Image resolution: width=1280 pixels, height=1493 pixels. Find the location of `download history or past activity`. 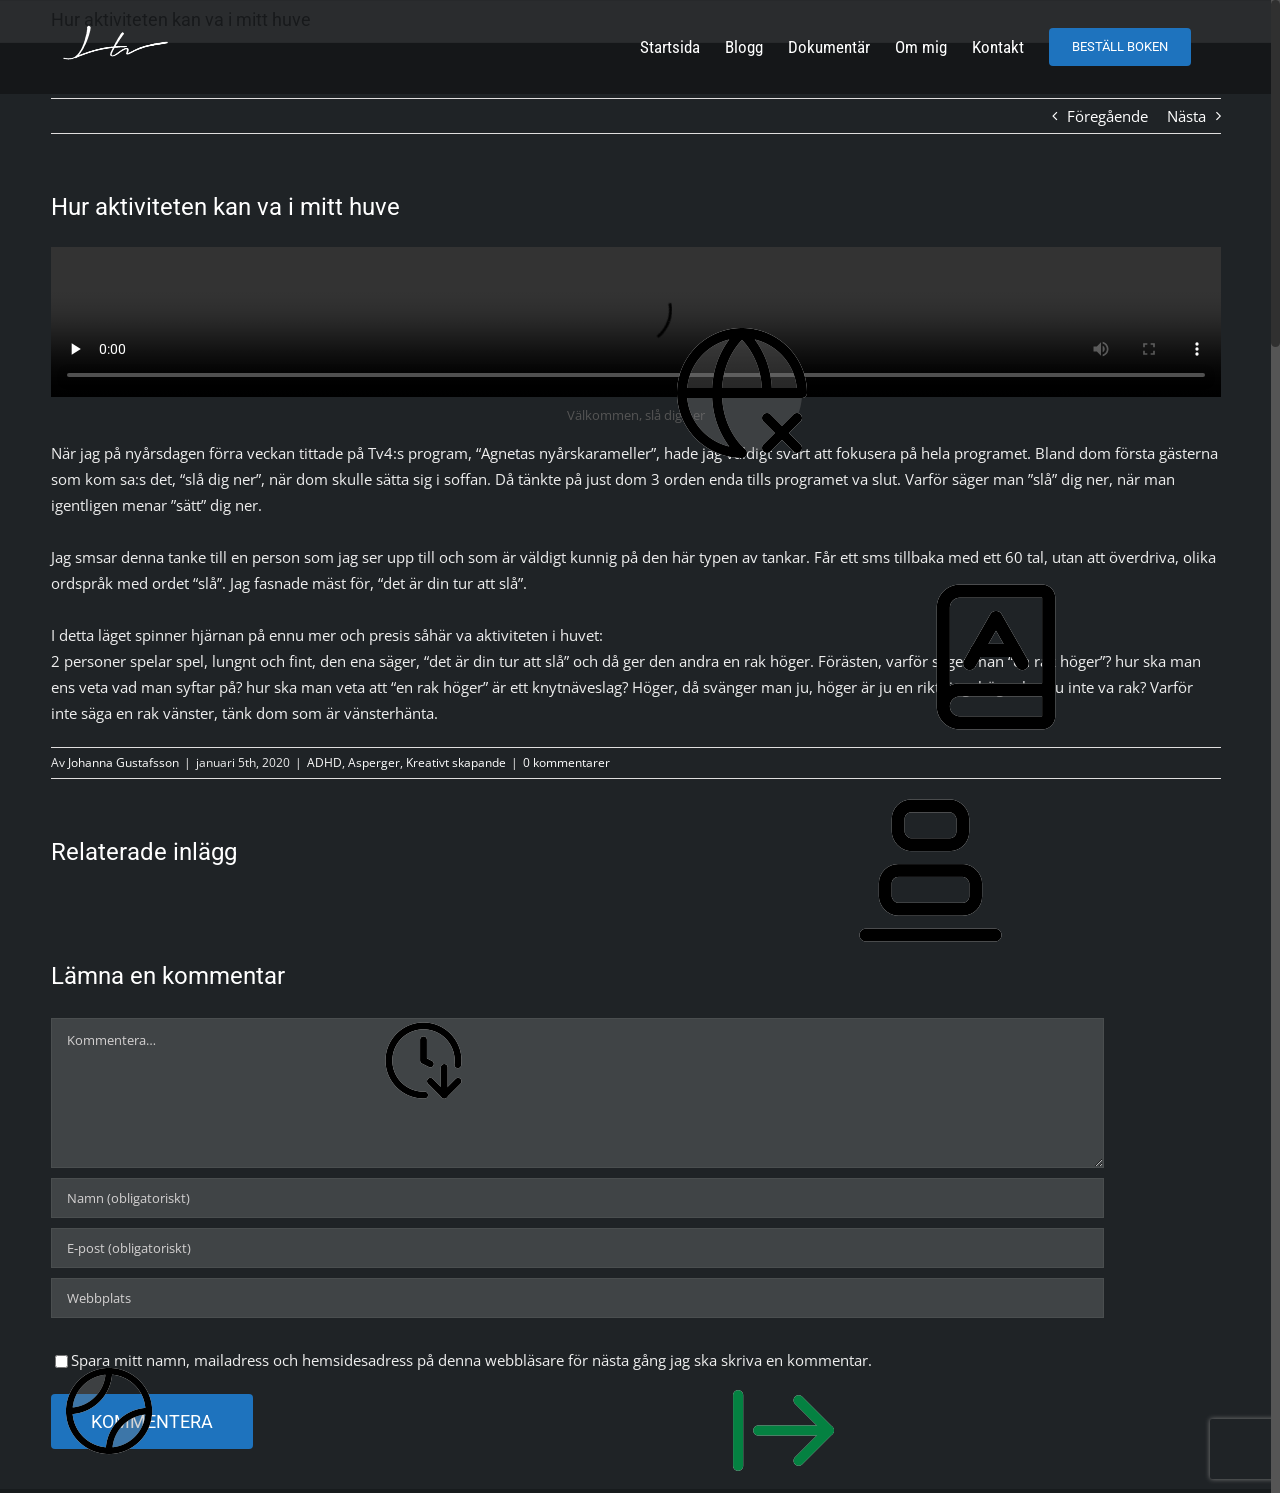

download history or past activity is located at coordinates (423, 1060).